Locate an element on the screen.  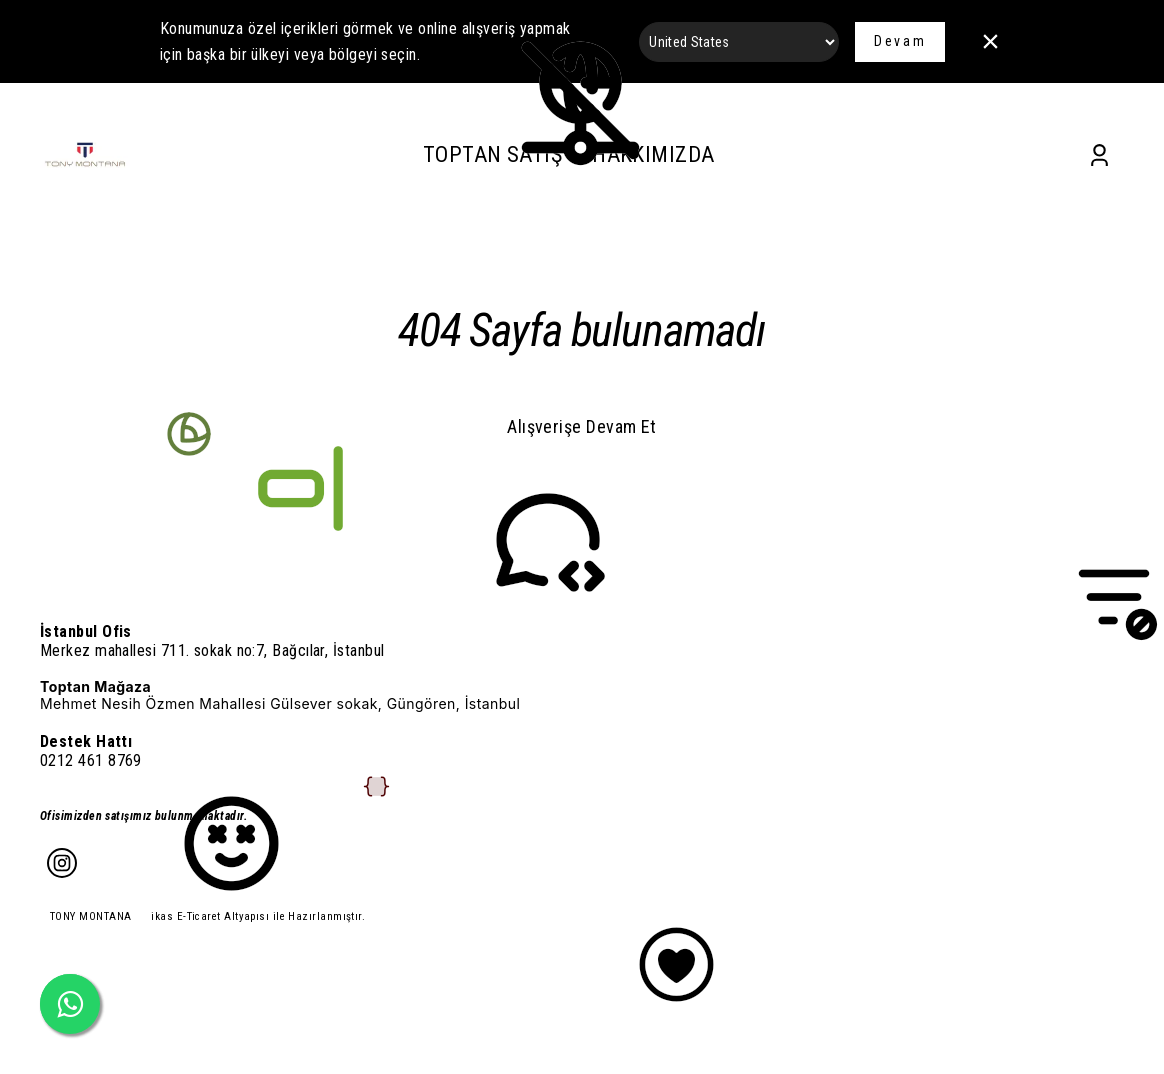
add to favorites is located at coordinates (676, 964).